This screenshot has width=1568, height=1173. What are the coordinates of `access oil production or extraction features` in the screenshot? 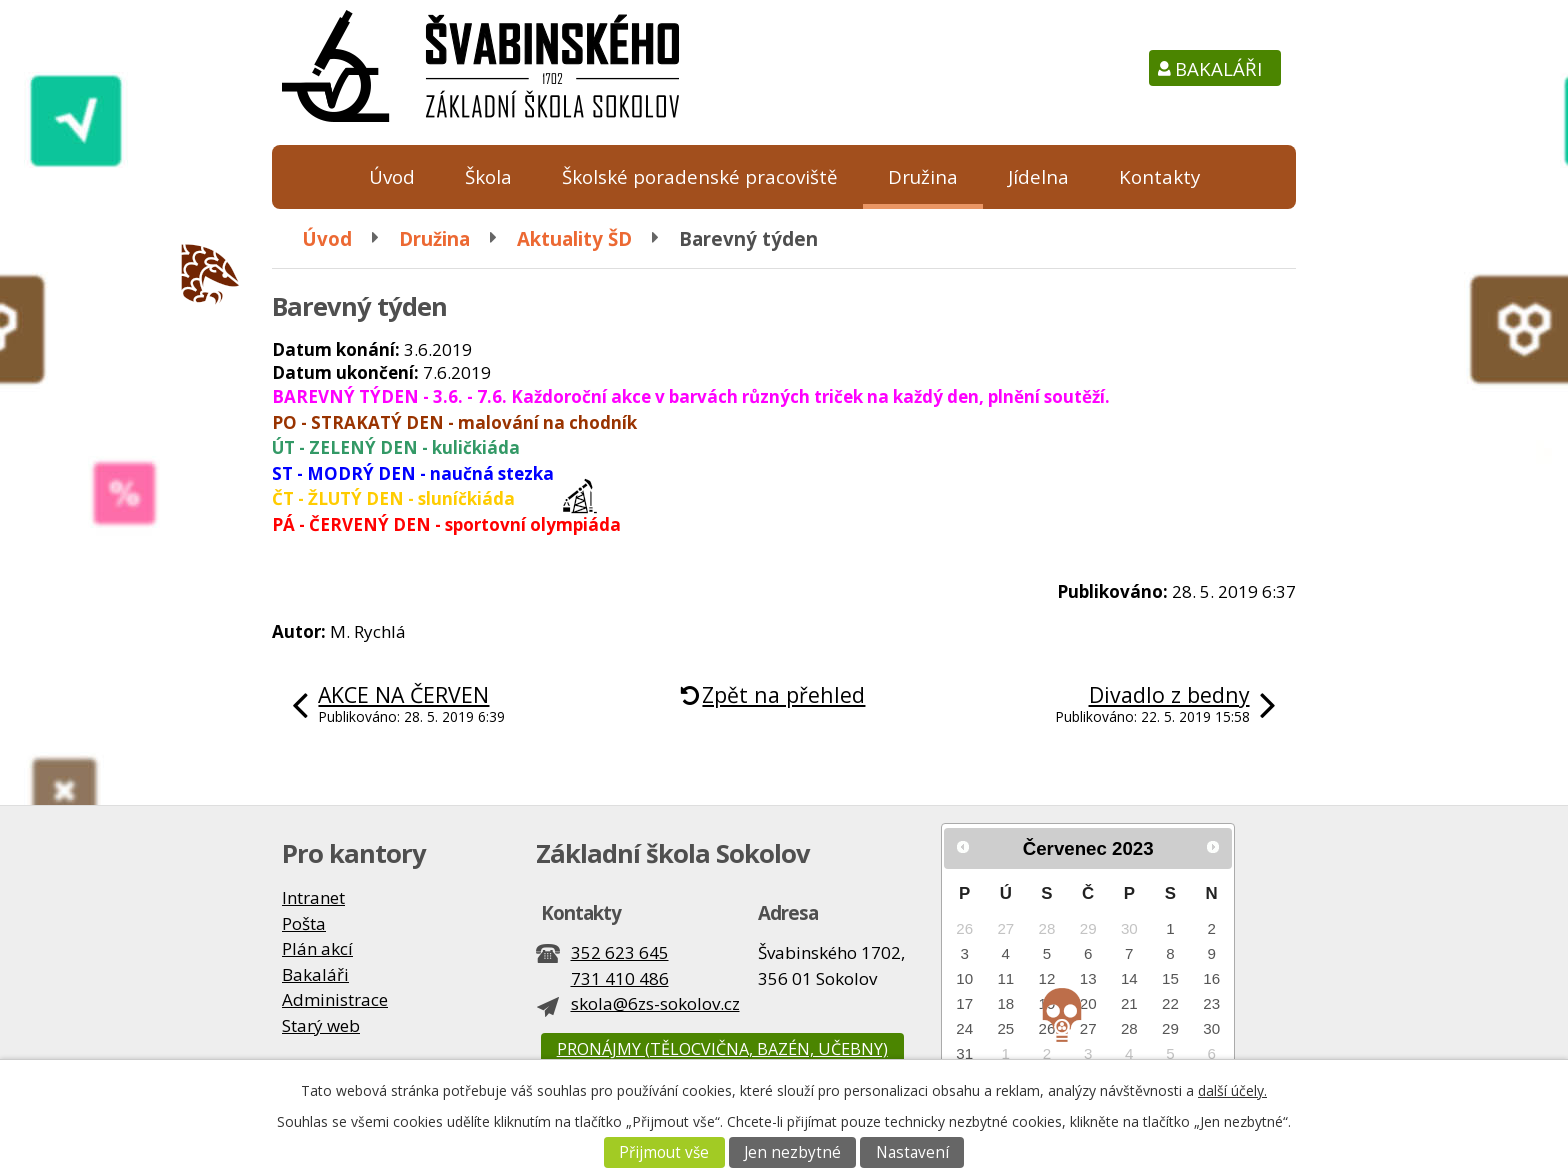 It's located at (580, 496).